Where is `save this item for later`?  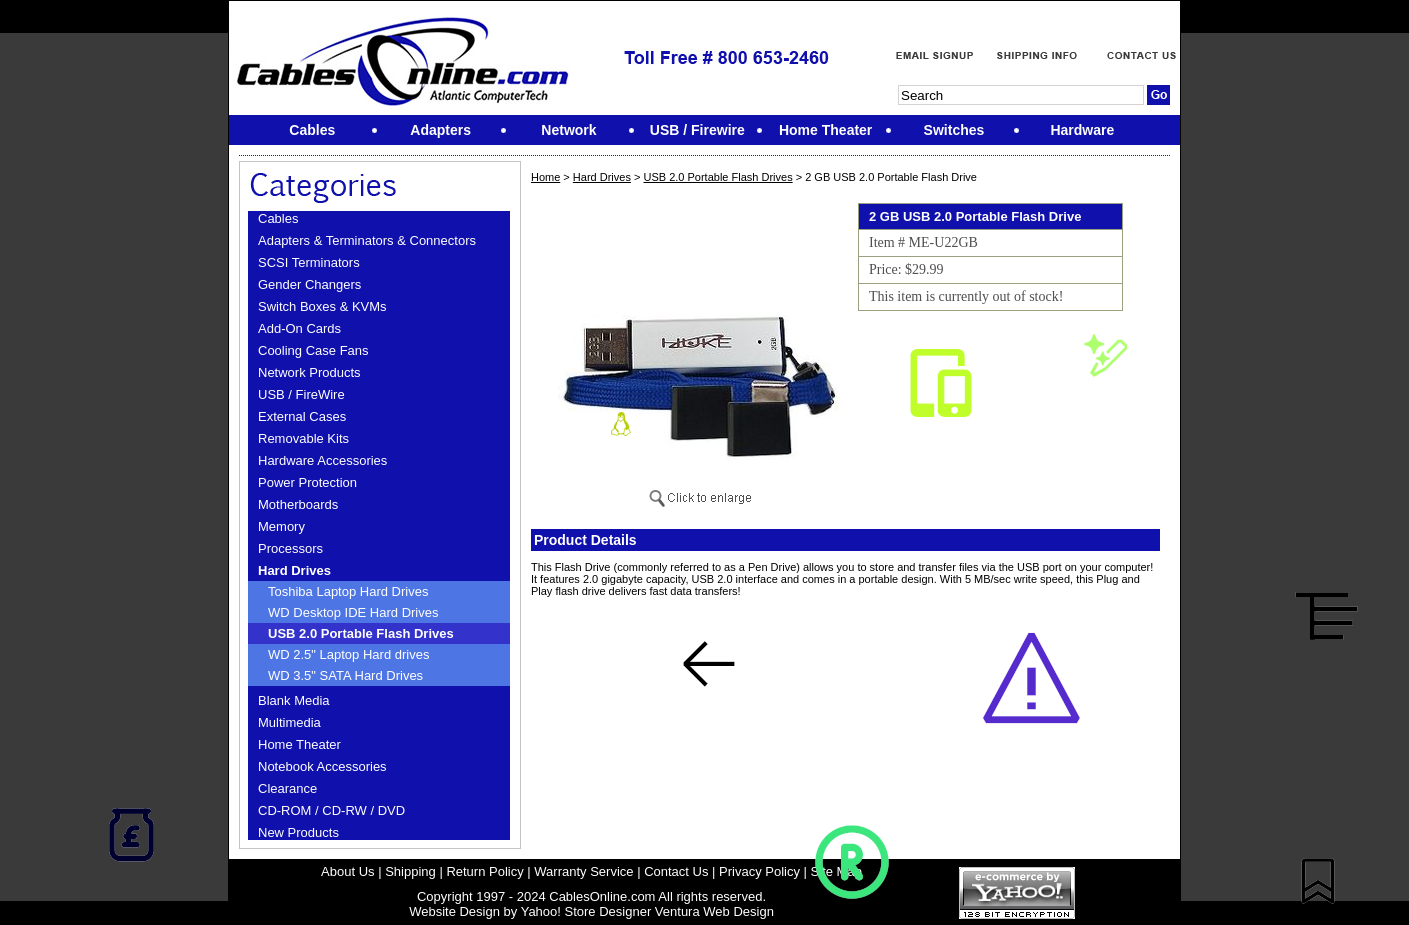 save this item for later is located at coordinates (1318, 880).